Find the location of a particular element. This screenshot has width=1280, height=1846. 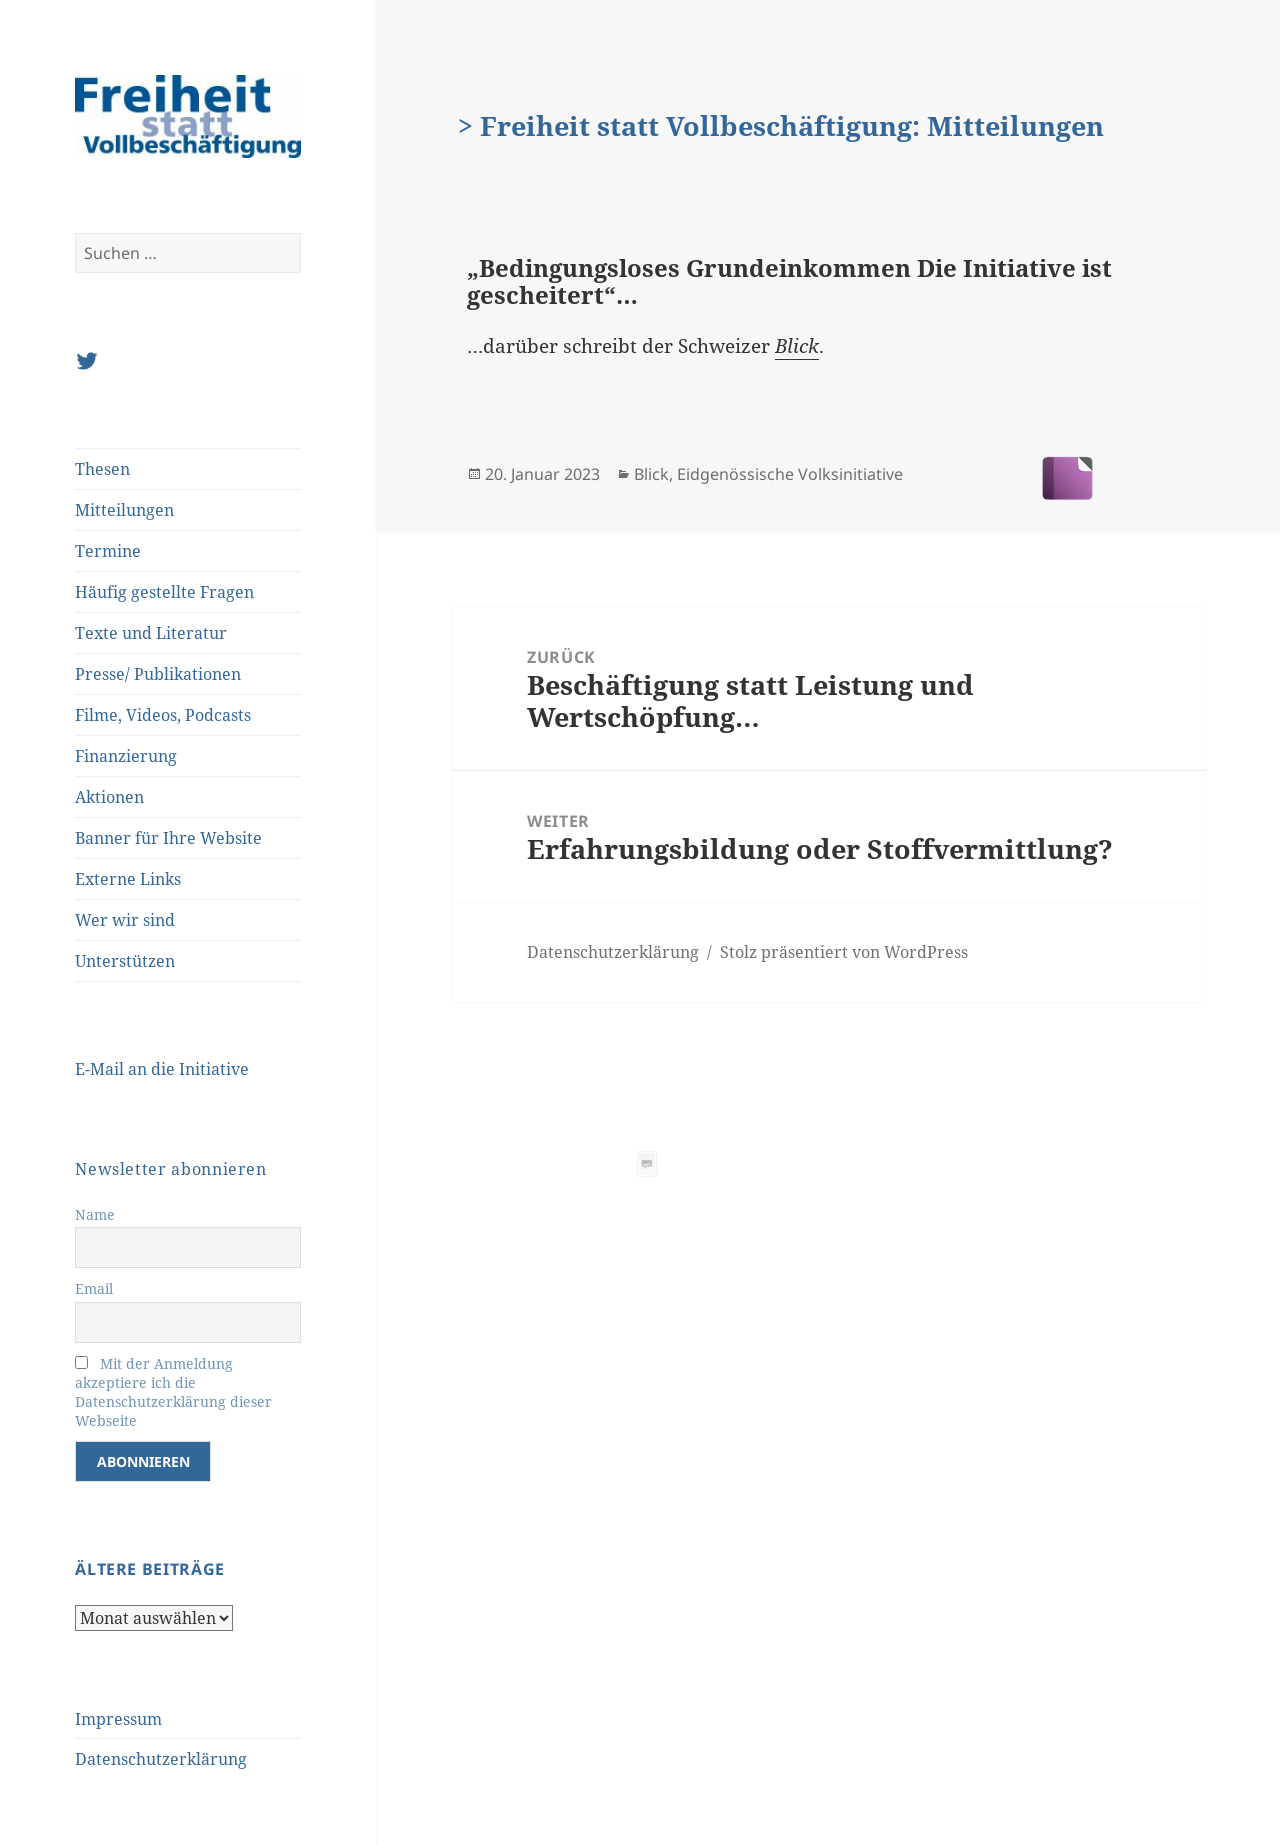

a subrip subtitle file (.srt) is located at coordinates (647, 1164).